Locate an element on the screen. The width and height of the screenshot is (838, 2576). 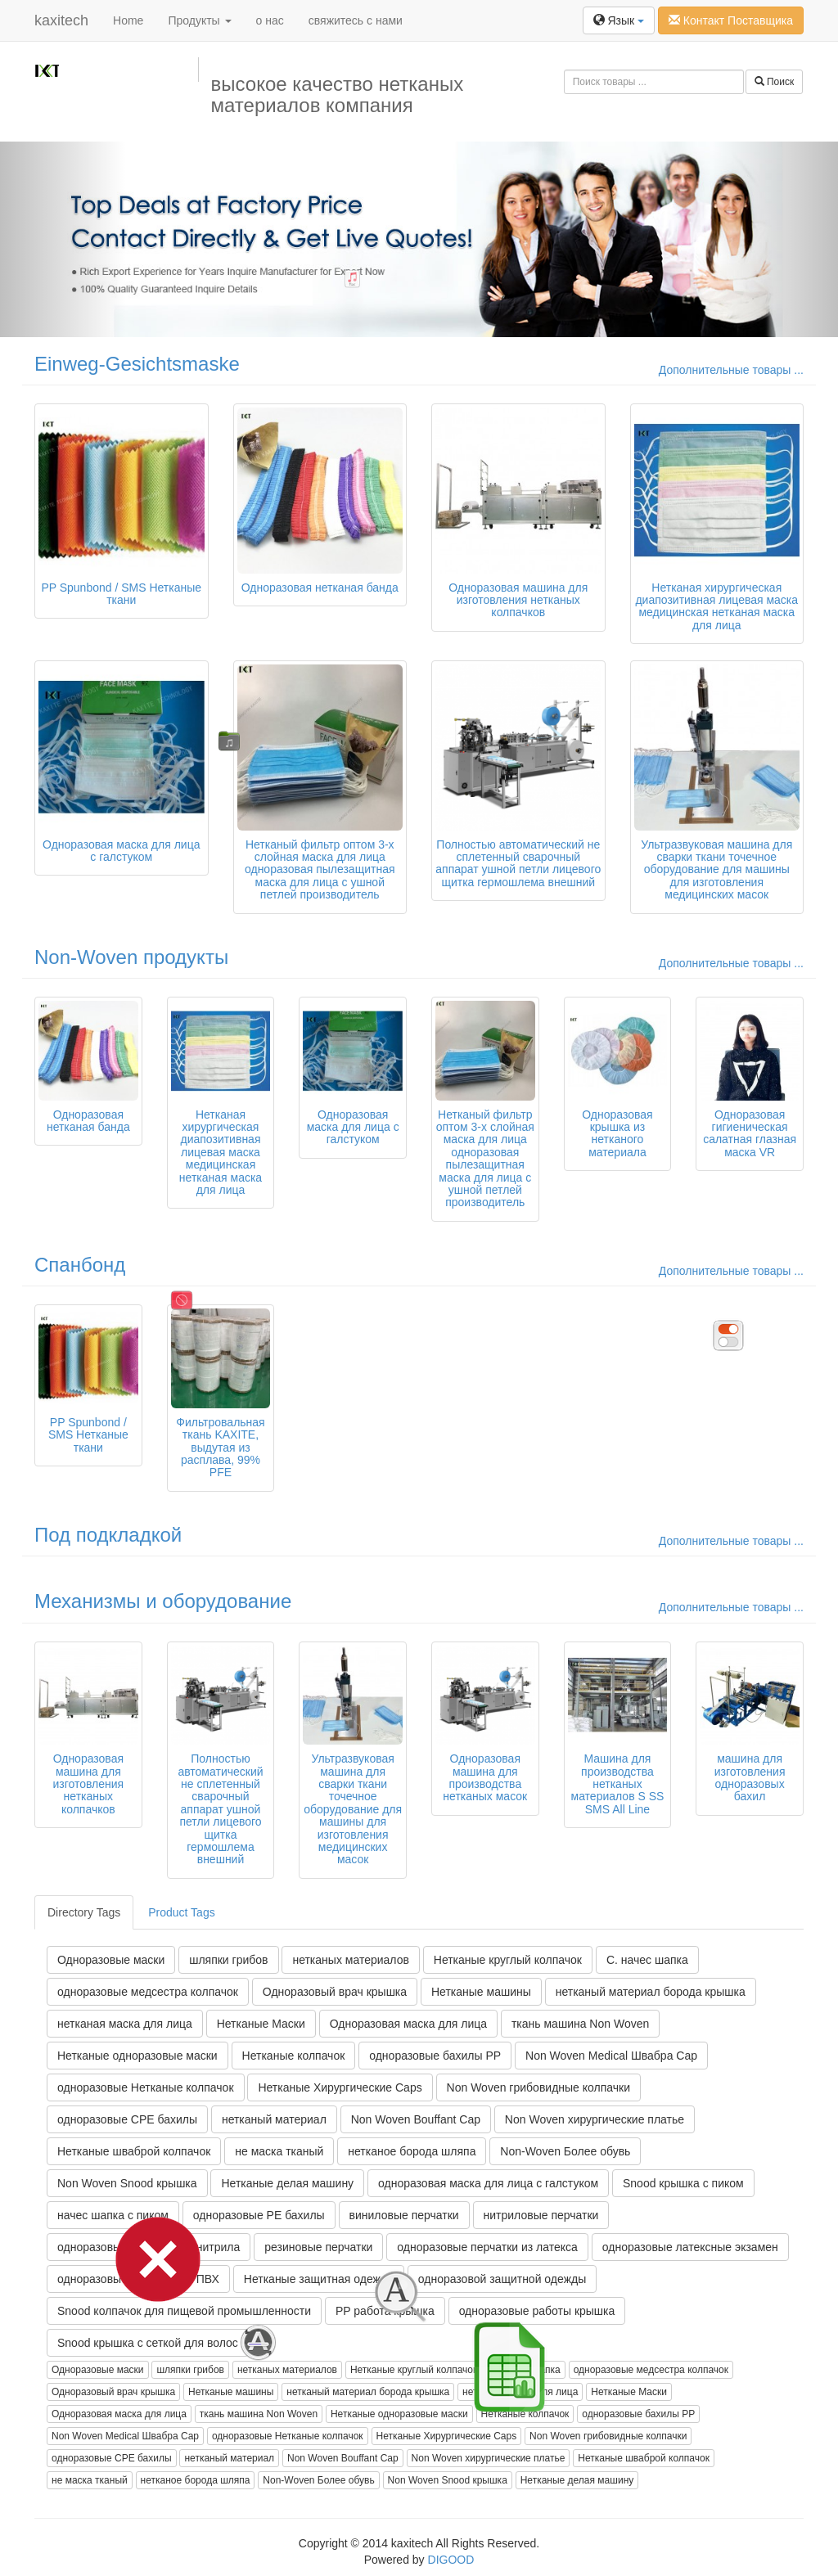
open your music folder is located at coordinates (229, 741).